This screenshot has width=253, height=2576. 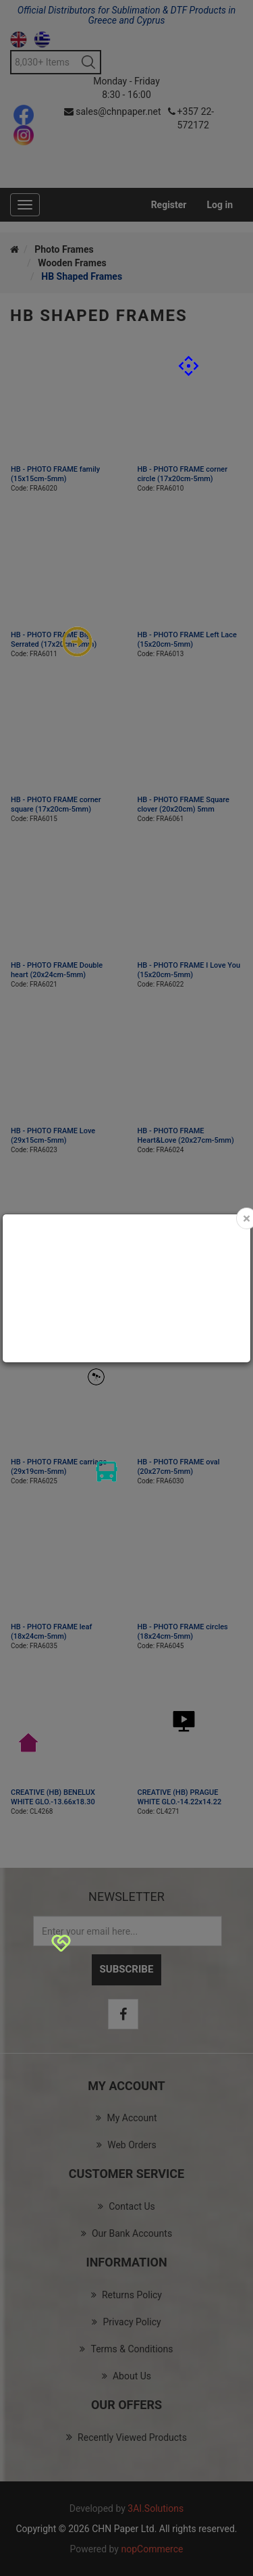 What do you see at coordinates (61, 1943) in the screenshot?
I see `access customer service or support` at bounding box center [61, 1943].